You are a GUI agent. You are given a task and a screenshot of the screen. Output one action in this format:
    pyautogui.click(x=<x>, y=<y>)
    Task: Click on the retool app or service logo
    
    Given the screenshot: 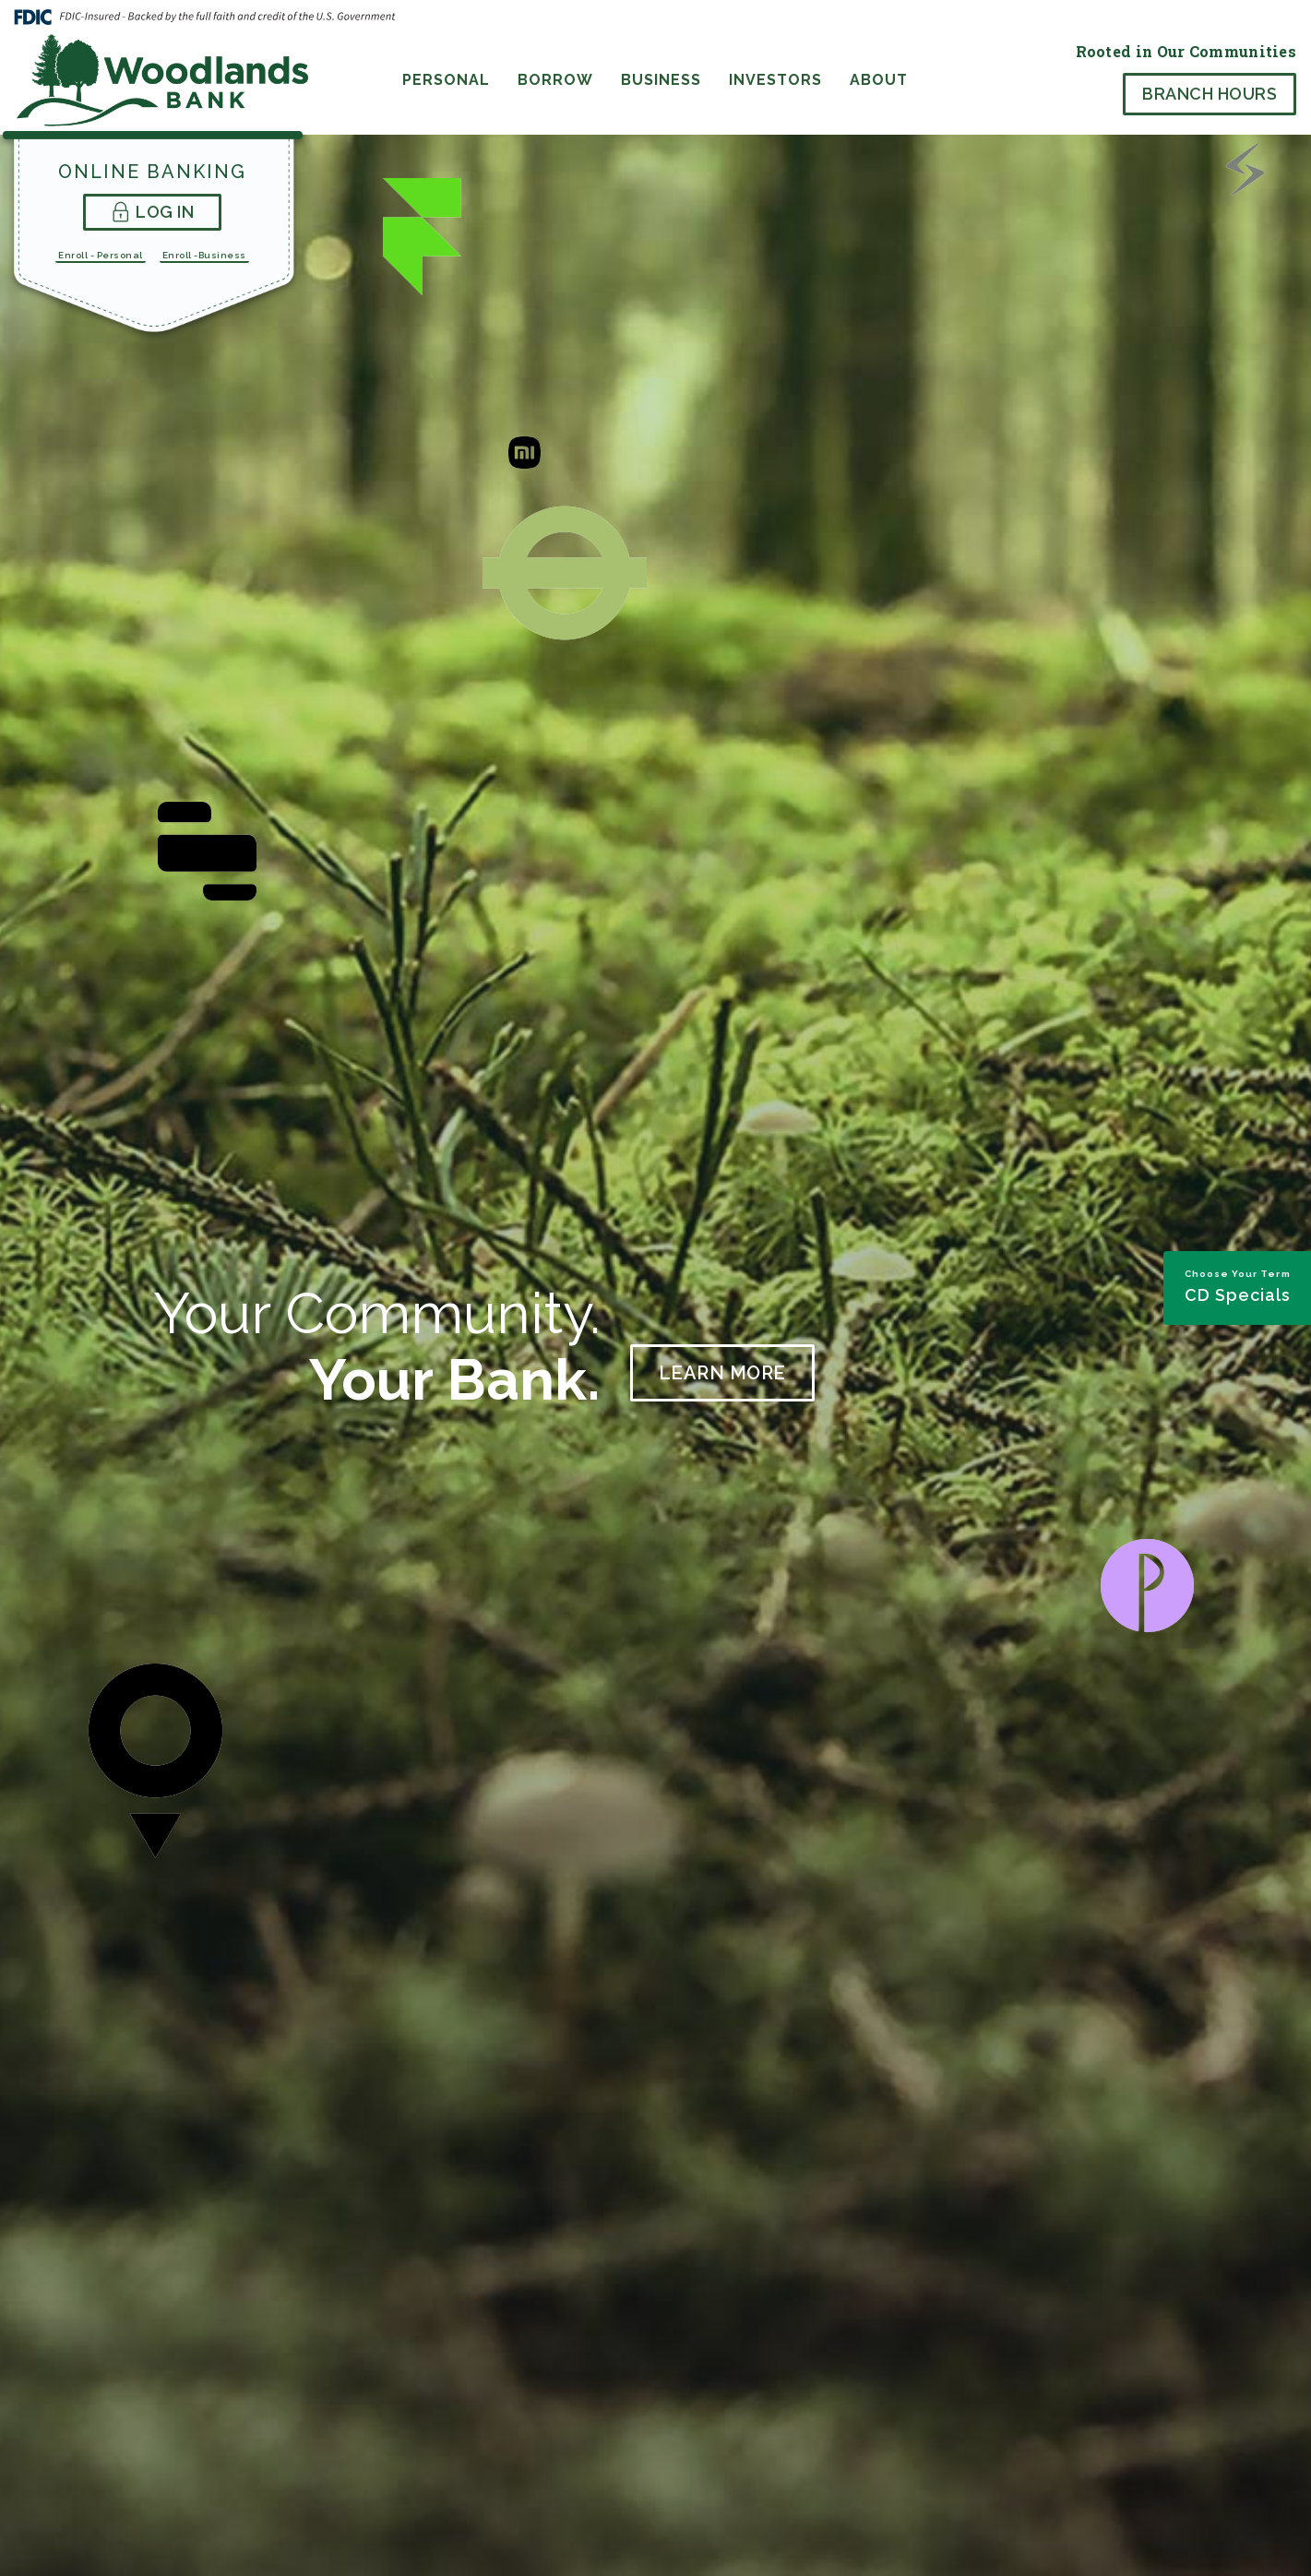 What is the action you would take?
    pyautogui.click(x=207, y=851)
    